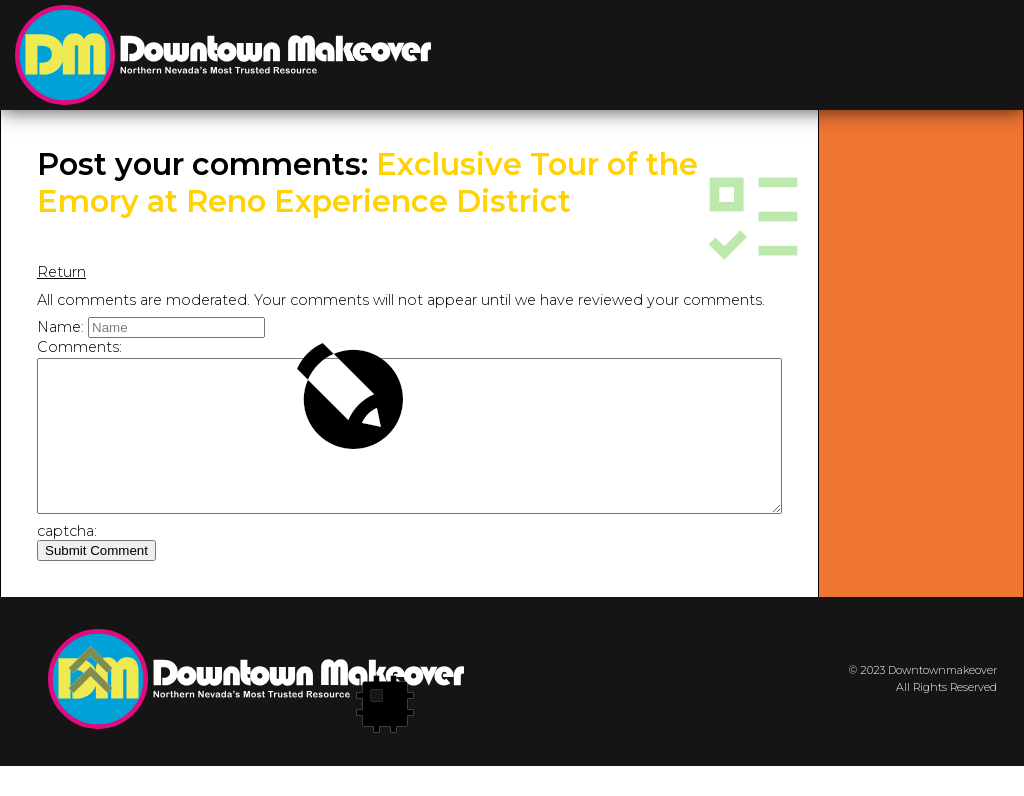 This screenshot has height=796, width=1024. I want to click on view CPU or processor information, so click(385, 704).